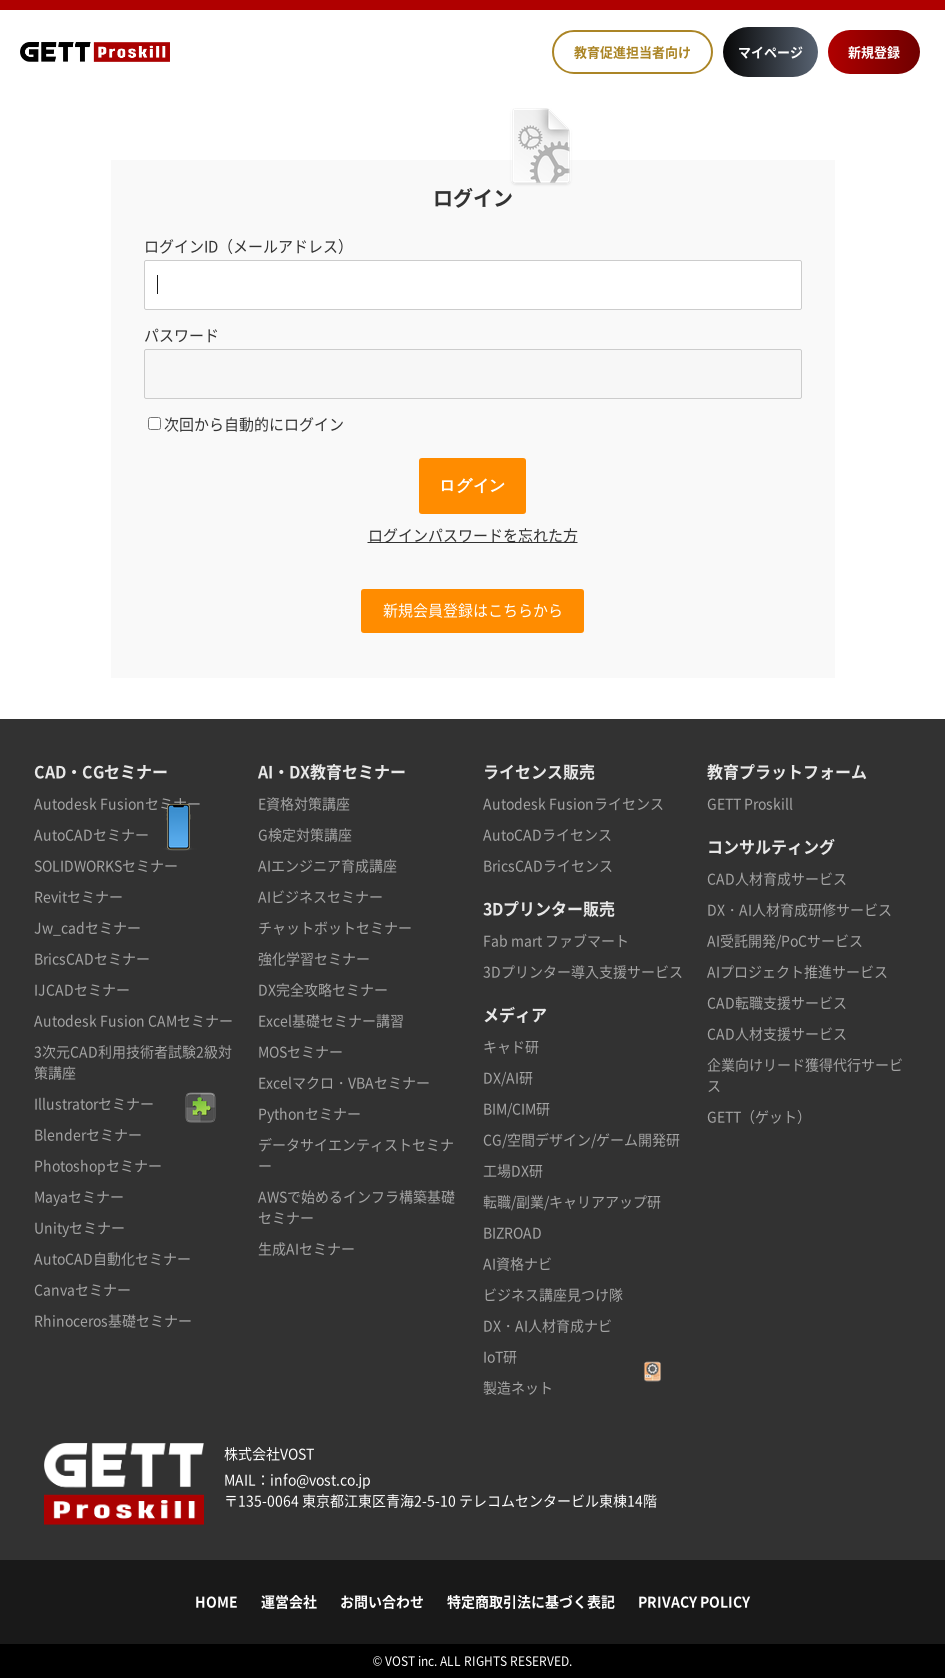  What do you see at coordinates (200, 1107) in the screenshot?
I see `browse or manage system add-ons` at bounding box center [200, 1107].